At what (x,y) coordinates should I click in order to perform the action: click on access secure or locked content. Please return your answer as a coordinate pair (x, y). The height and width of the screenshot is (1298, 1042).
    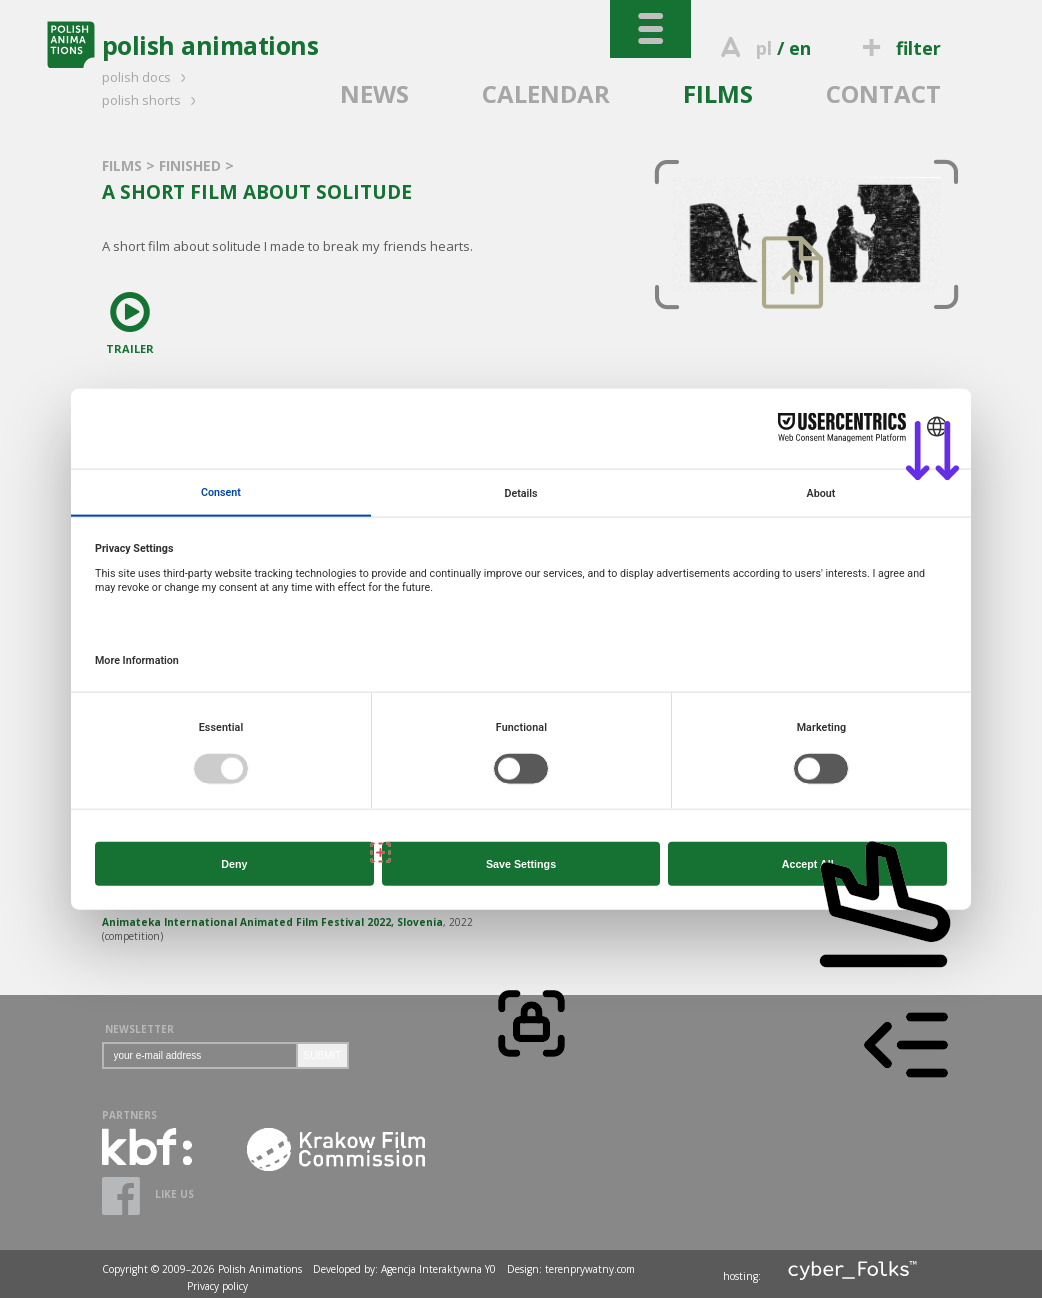
    Looking at the image, I should click on (531, 1023).